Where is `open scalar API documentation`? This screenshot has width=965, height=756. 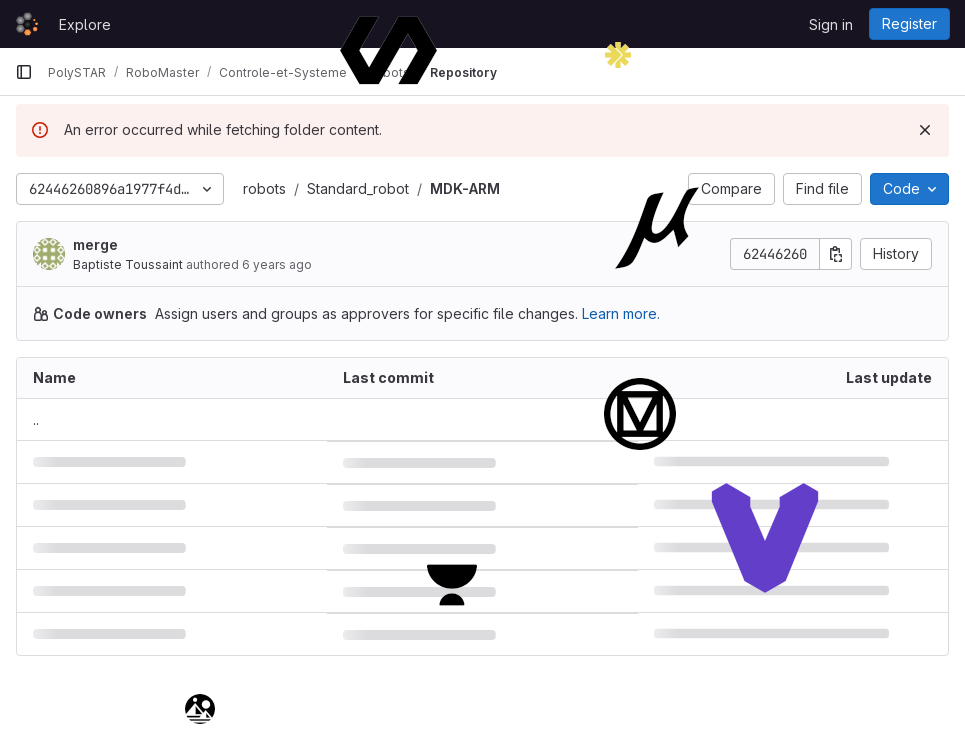 open scalar API documentation is located at coordinates (618, 55).